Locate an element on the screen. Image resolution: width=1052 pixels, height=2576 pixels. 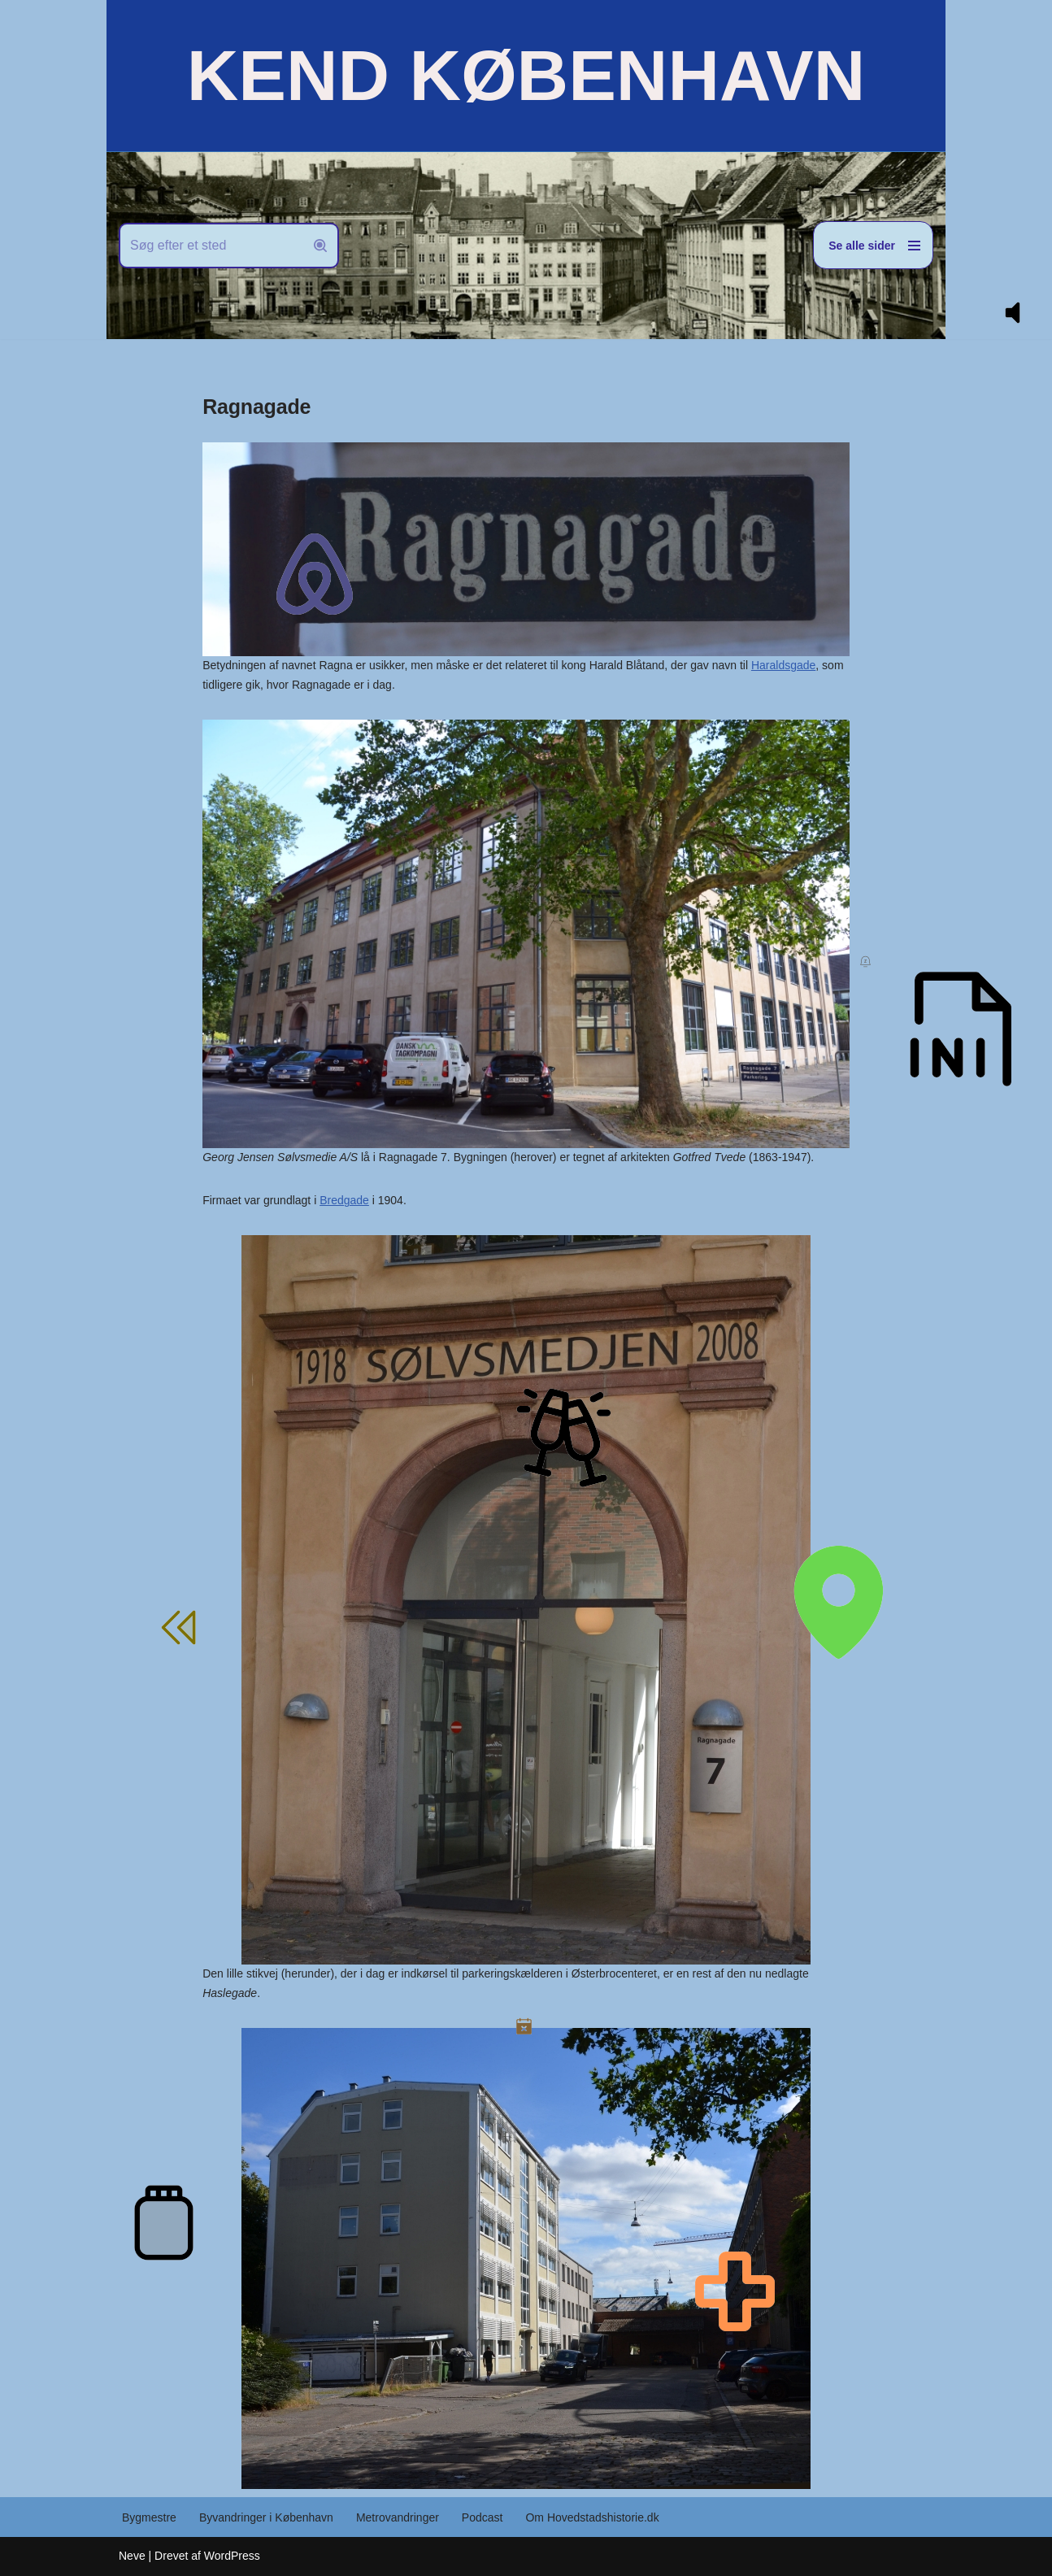
snooze notifications is located at coordinates (865, 961).